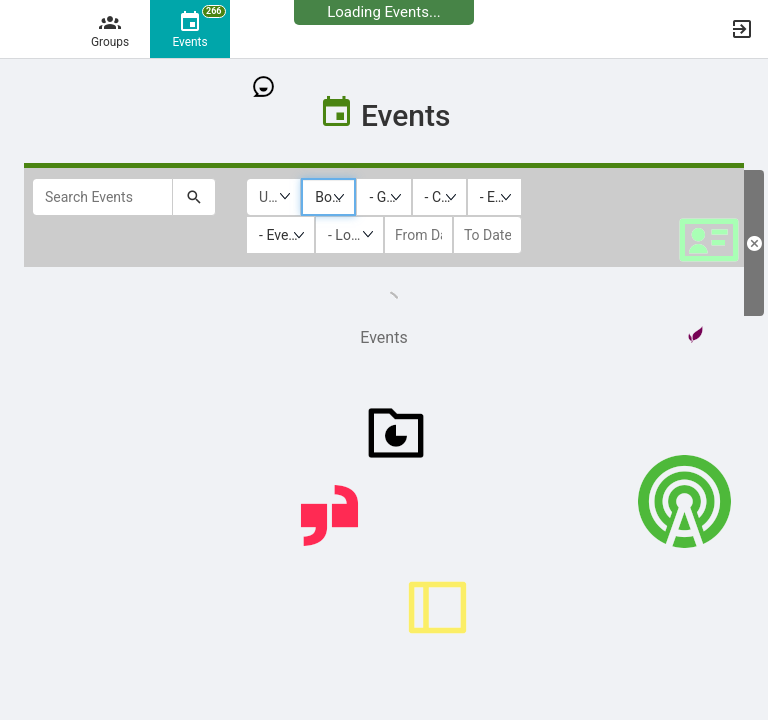 The width and height of the screenshot is (768, 720). Describe the element at coordinates (709, 240) in the screenshot. I see `view your profile or identification details` at that location.